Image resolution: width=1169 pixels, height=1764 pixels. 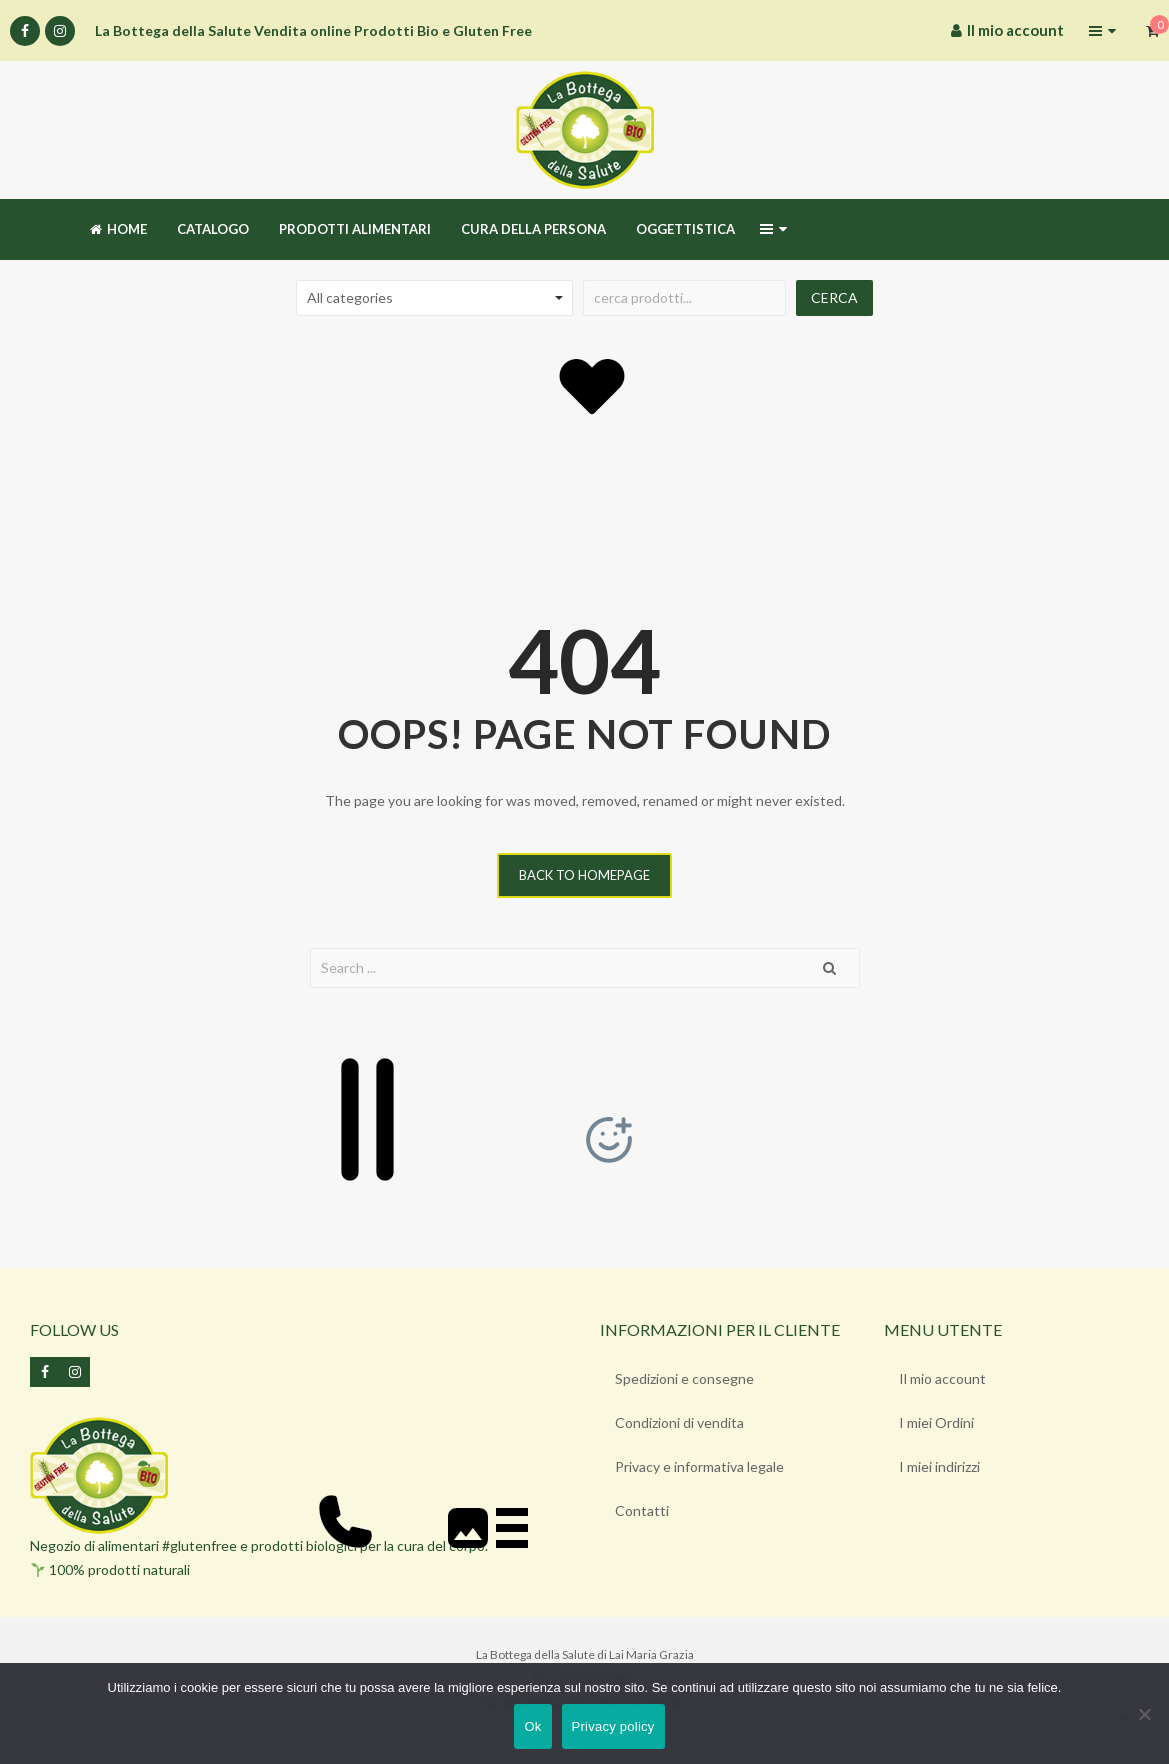 I want to click on make a phone call, so click(x=345, y=1521).